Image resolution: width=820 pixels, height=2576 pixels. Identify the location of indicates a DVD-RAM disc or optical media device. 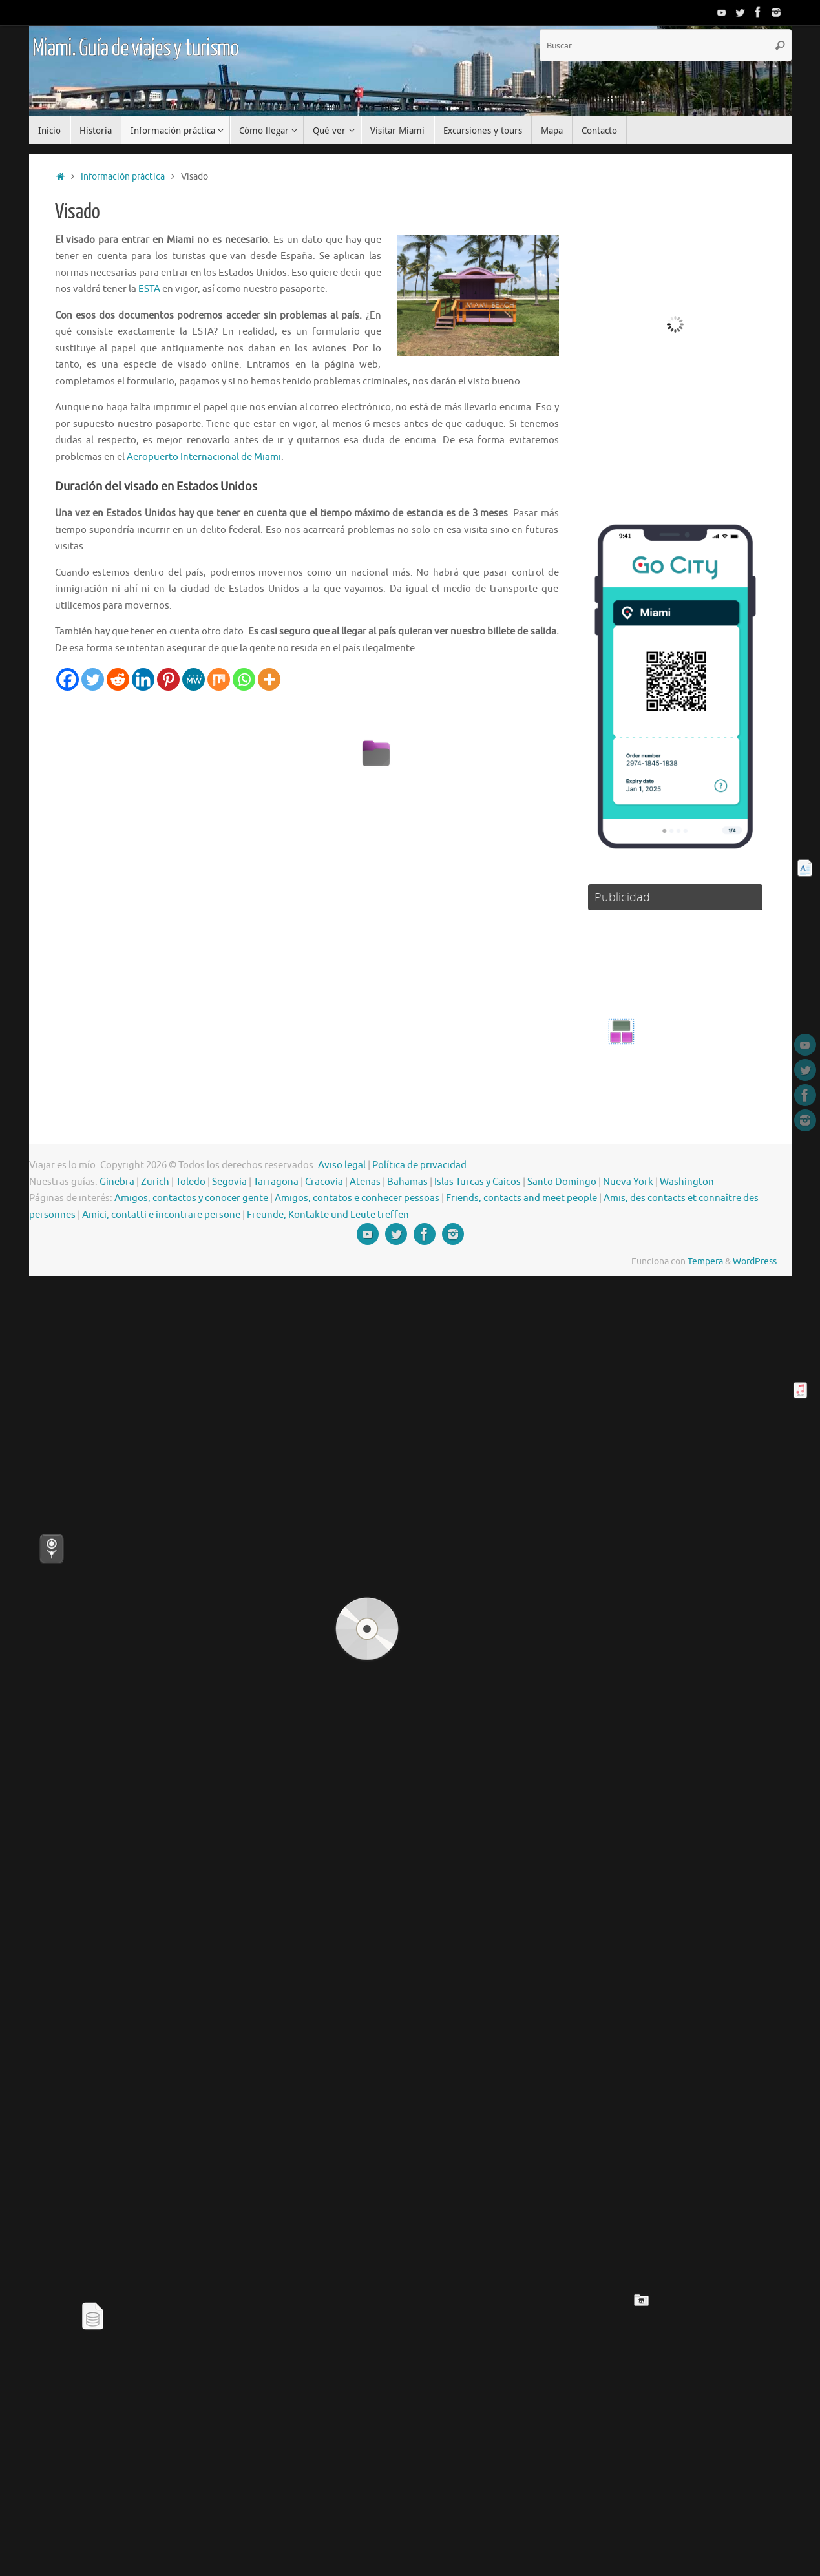
(367, 1629).